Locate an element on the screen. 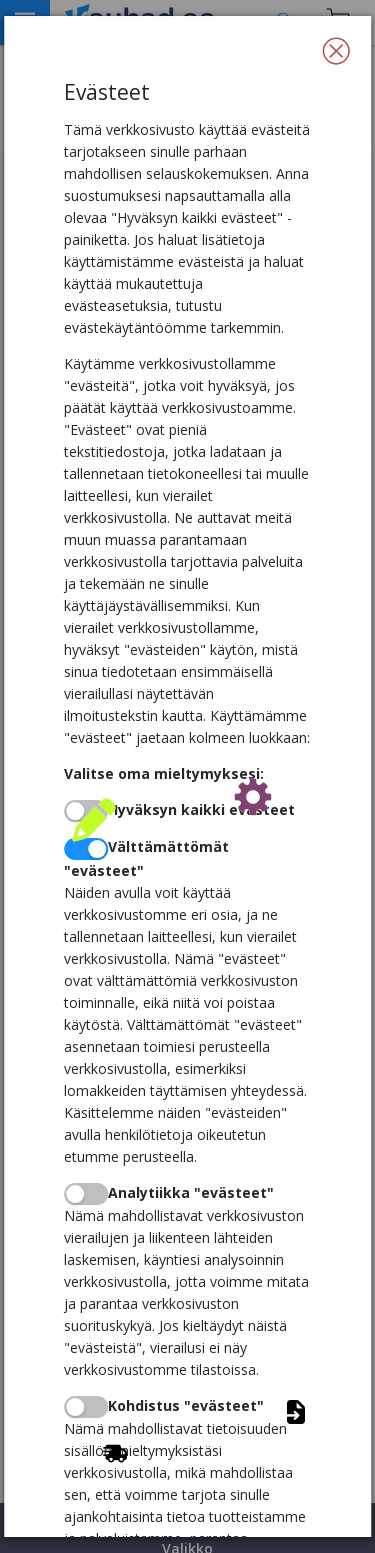  edit content or text is located at coordinates (94, 820).